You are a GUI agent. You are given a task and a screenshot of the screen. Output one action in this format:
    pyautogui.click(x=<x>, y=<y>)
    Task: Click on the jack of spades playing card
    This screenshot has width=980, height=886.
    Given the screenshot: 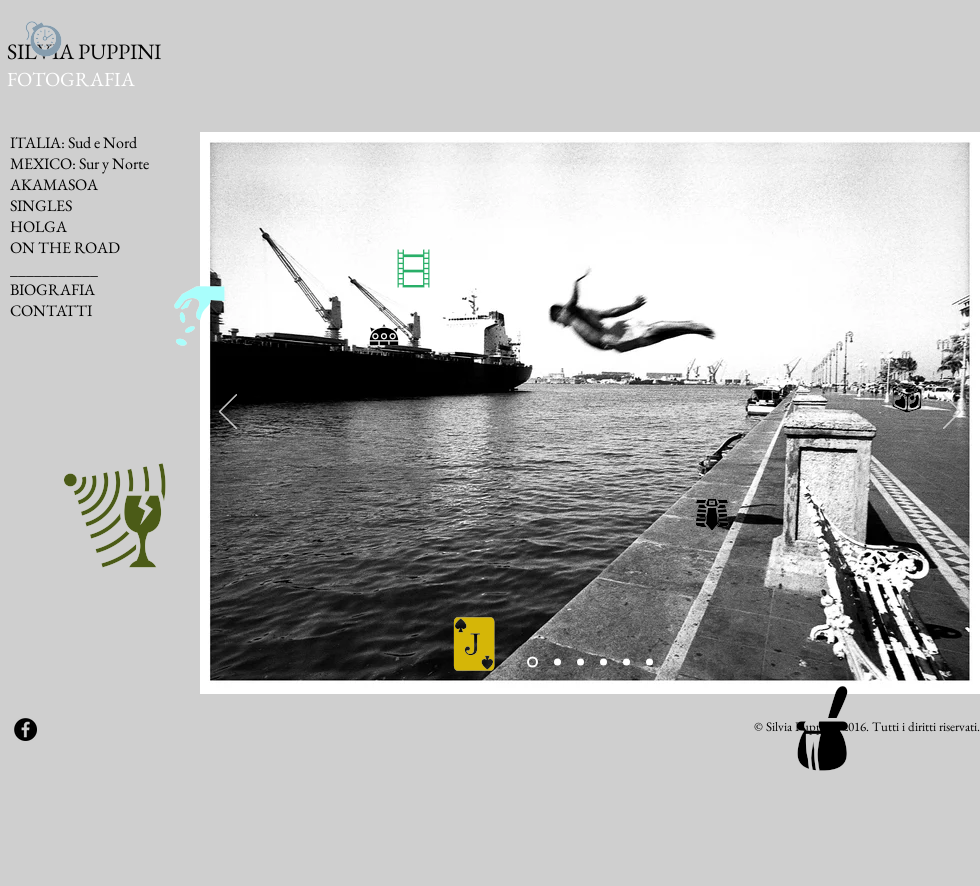 What is the action you would take?
    pyautogui.click(x=474, y=644)
    